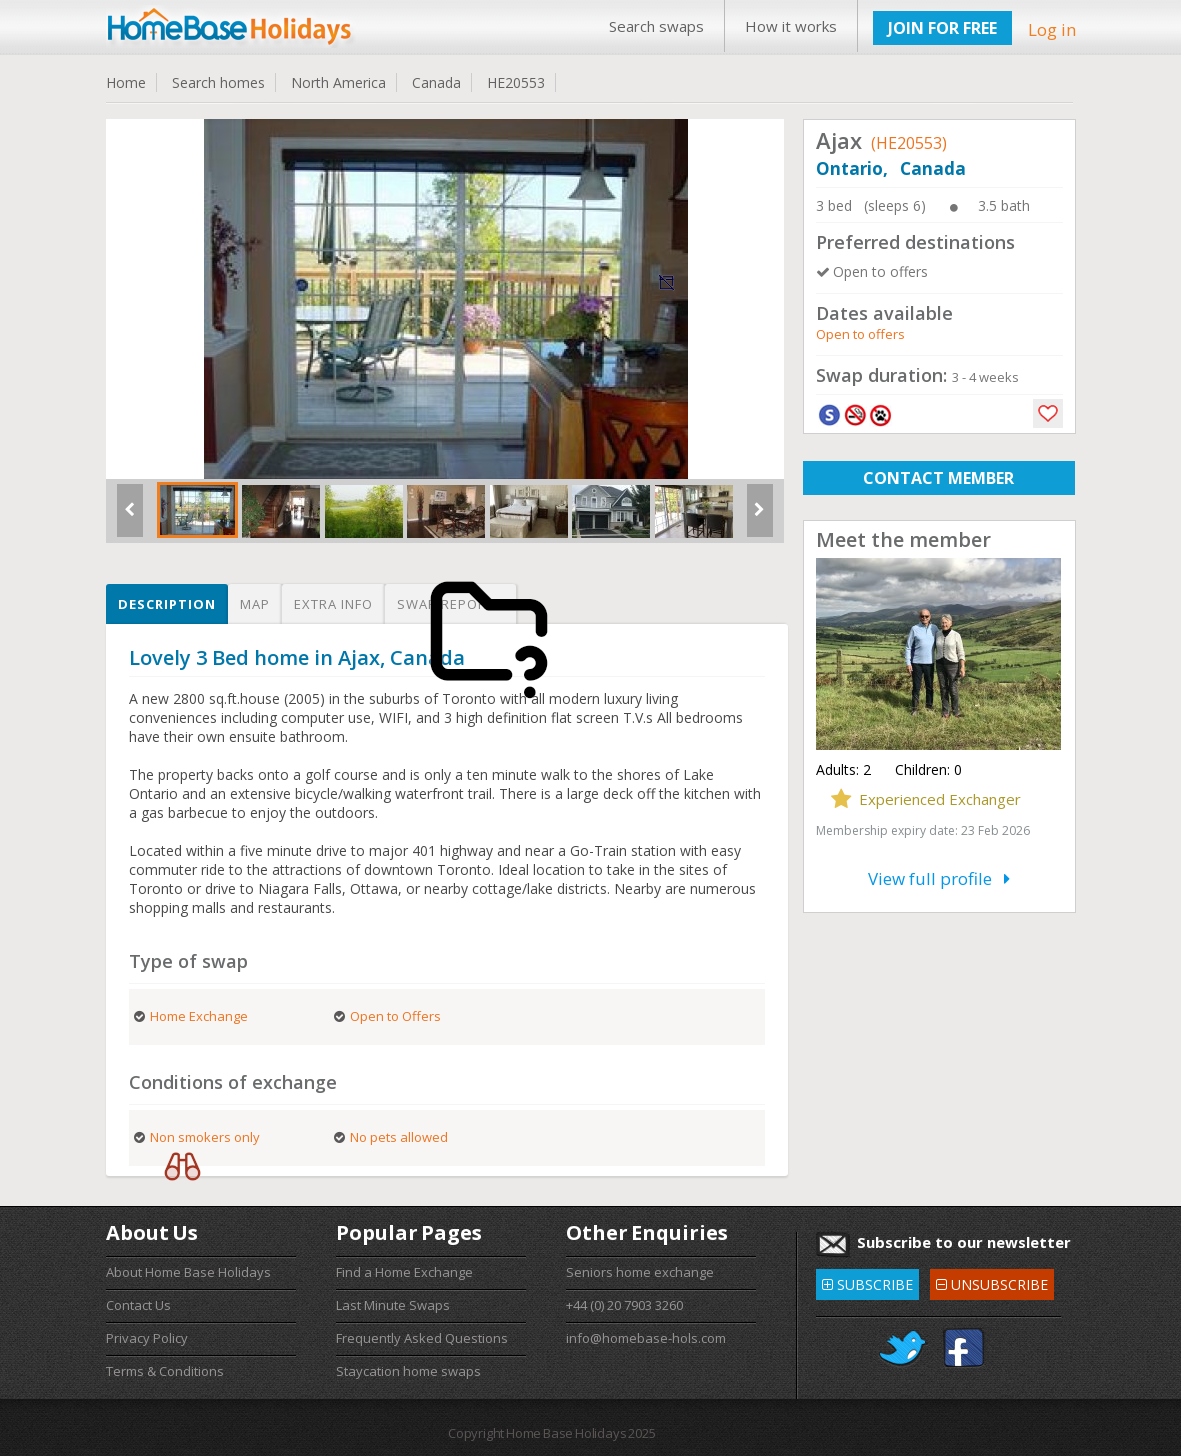  What do you see at coordinates (489, 634) in the screenshot?
I see `unknown or unidentified folder` at bounding box center [489, 634].